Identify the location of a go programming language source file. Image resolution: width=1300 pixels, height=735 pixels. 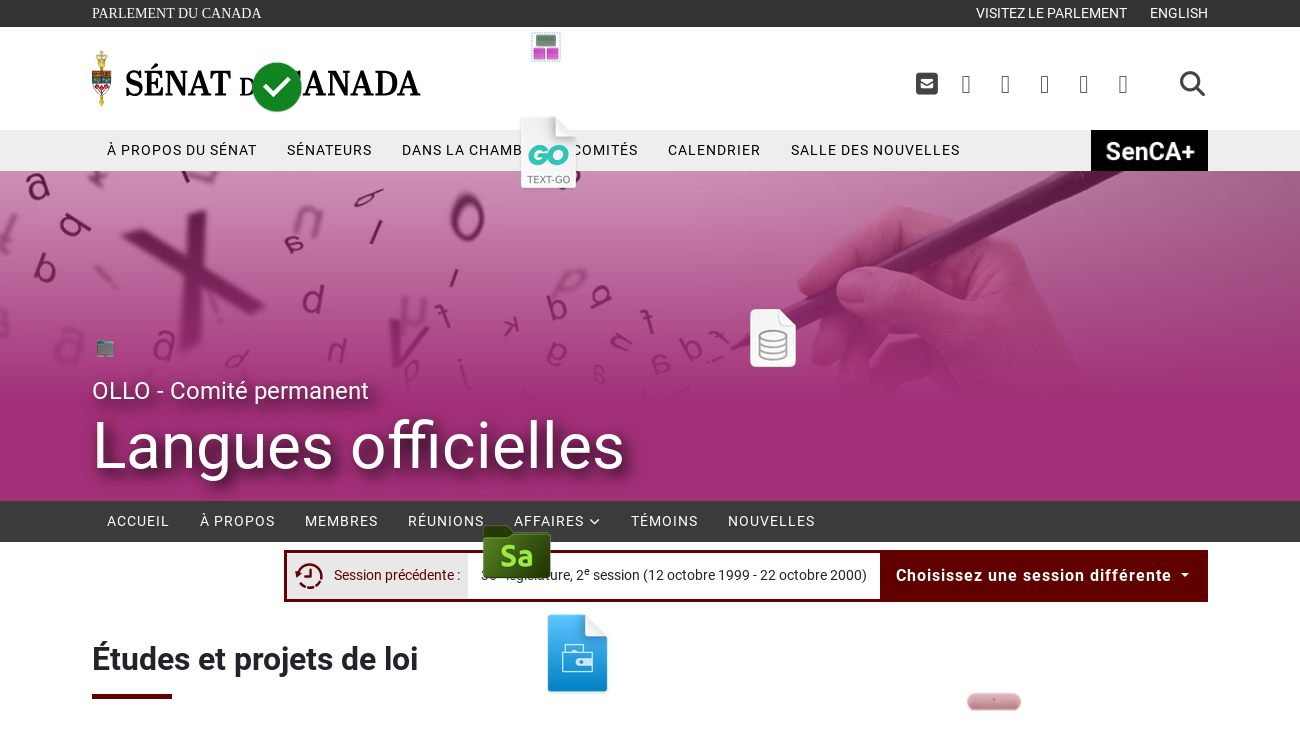
(548, 153).